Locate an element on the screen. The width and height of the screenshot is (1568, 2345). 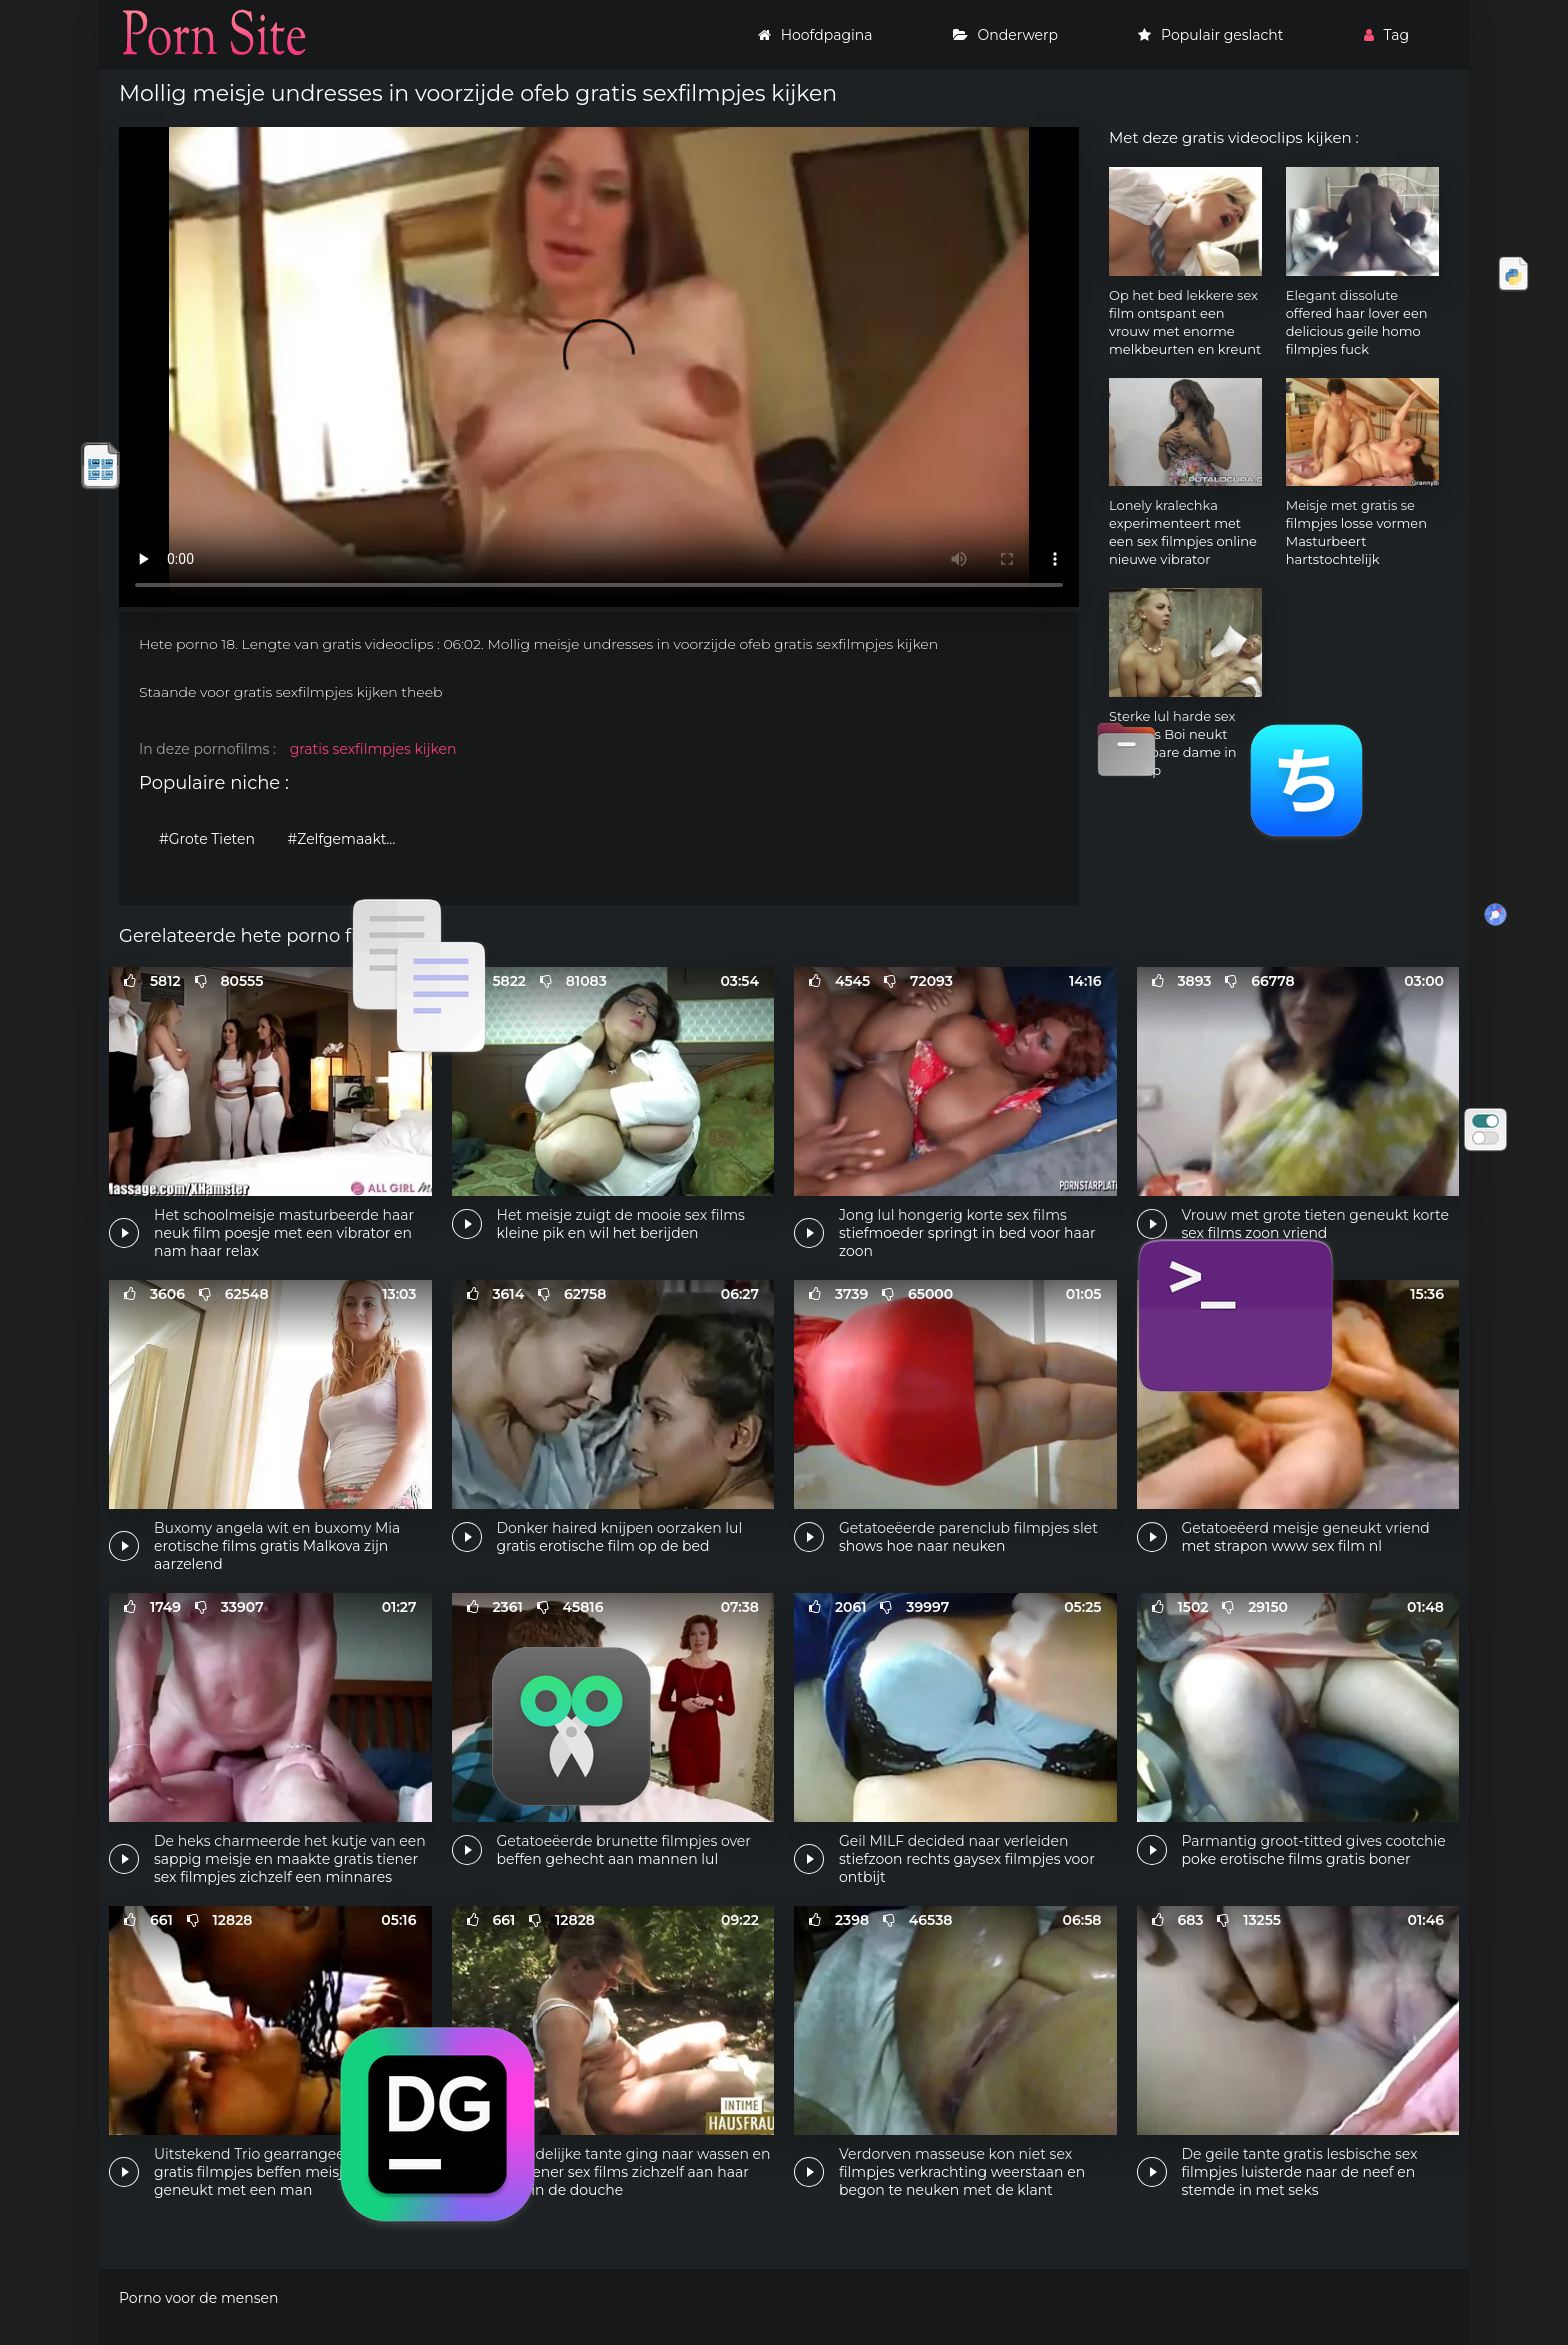
open datagrip database ide is located at coordinates (437, 2124).